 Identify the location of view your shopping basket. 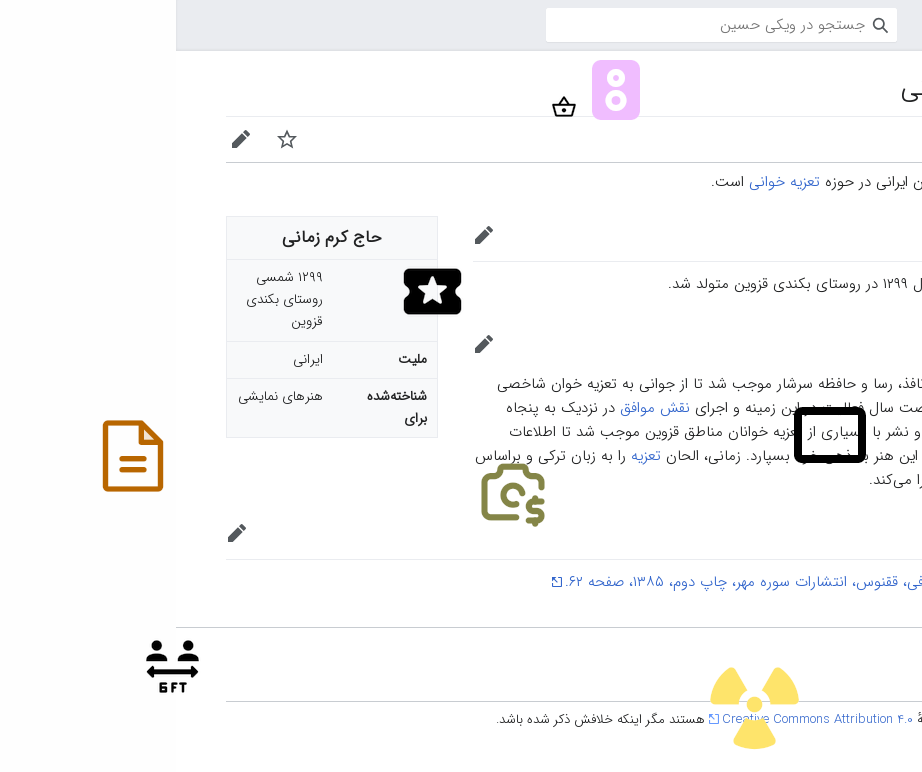
(564, 107).